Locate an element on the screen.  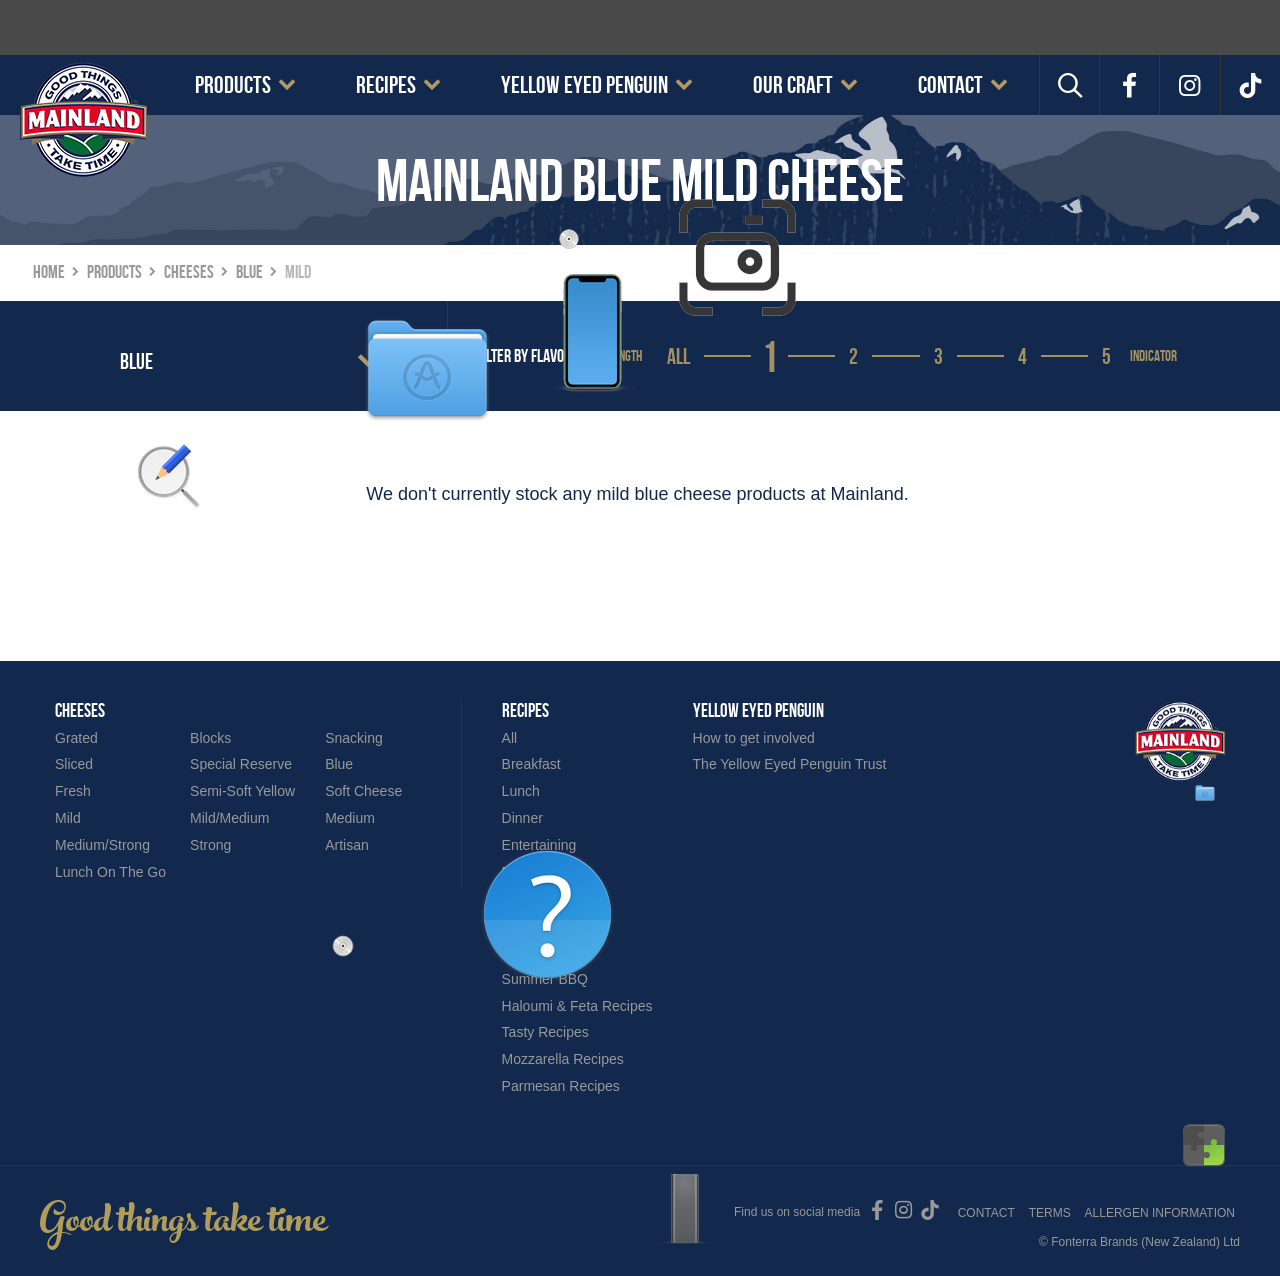
take a screenshot is located at coordinates (737, 257).